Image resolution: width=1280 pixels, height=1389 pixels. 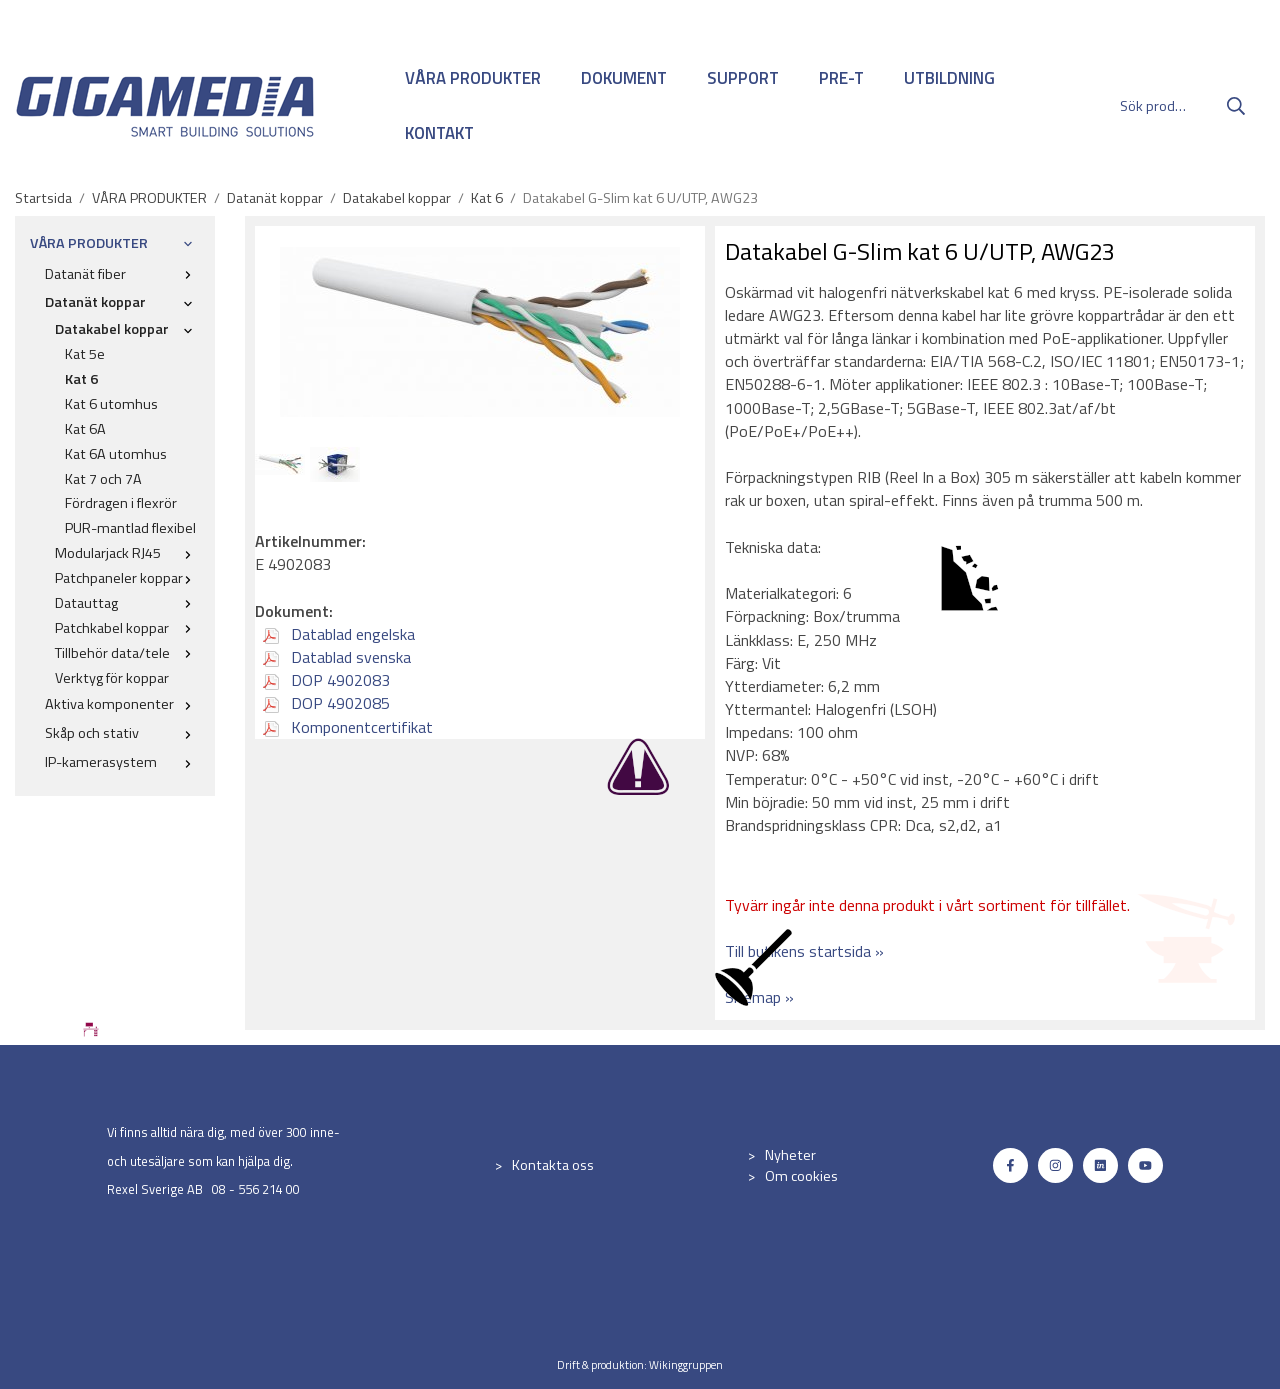 I want to click on warning: rockslide or falling rocks hazard ahead, so click(x=975, y=577).